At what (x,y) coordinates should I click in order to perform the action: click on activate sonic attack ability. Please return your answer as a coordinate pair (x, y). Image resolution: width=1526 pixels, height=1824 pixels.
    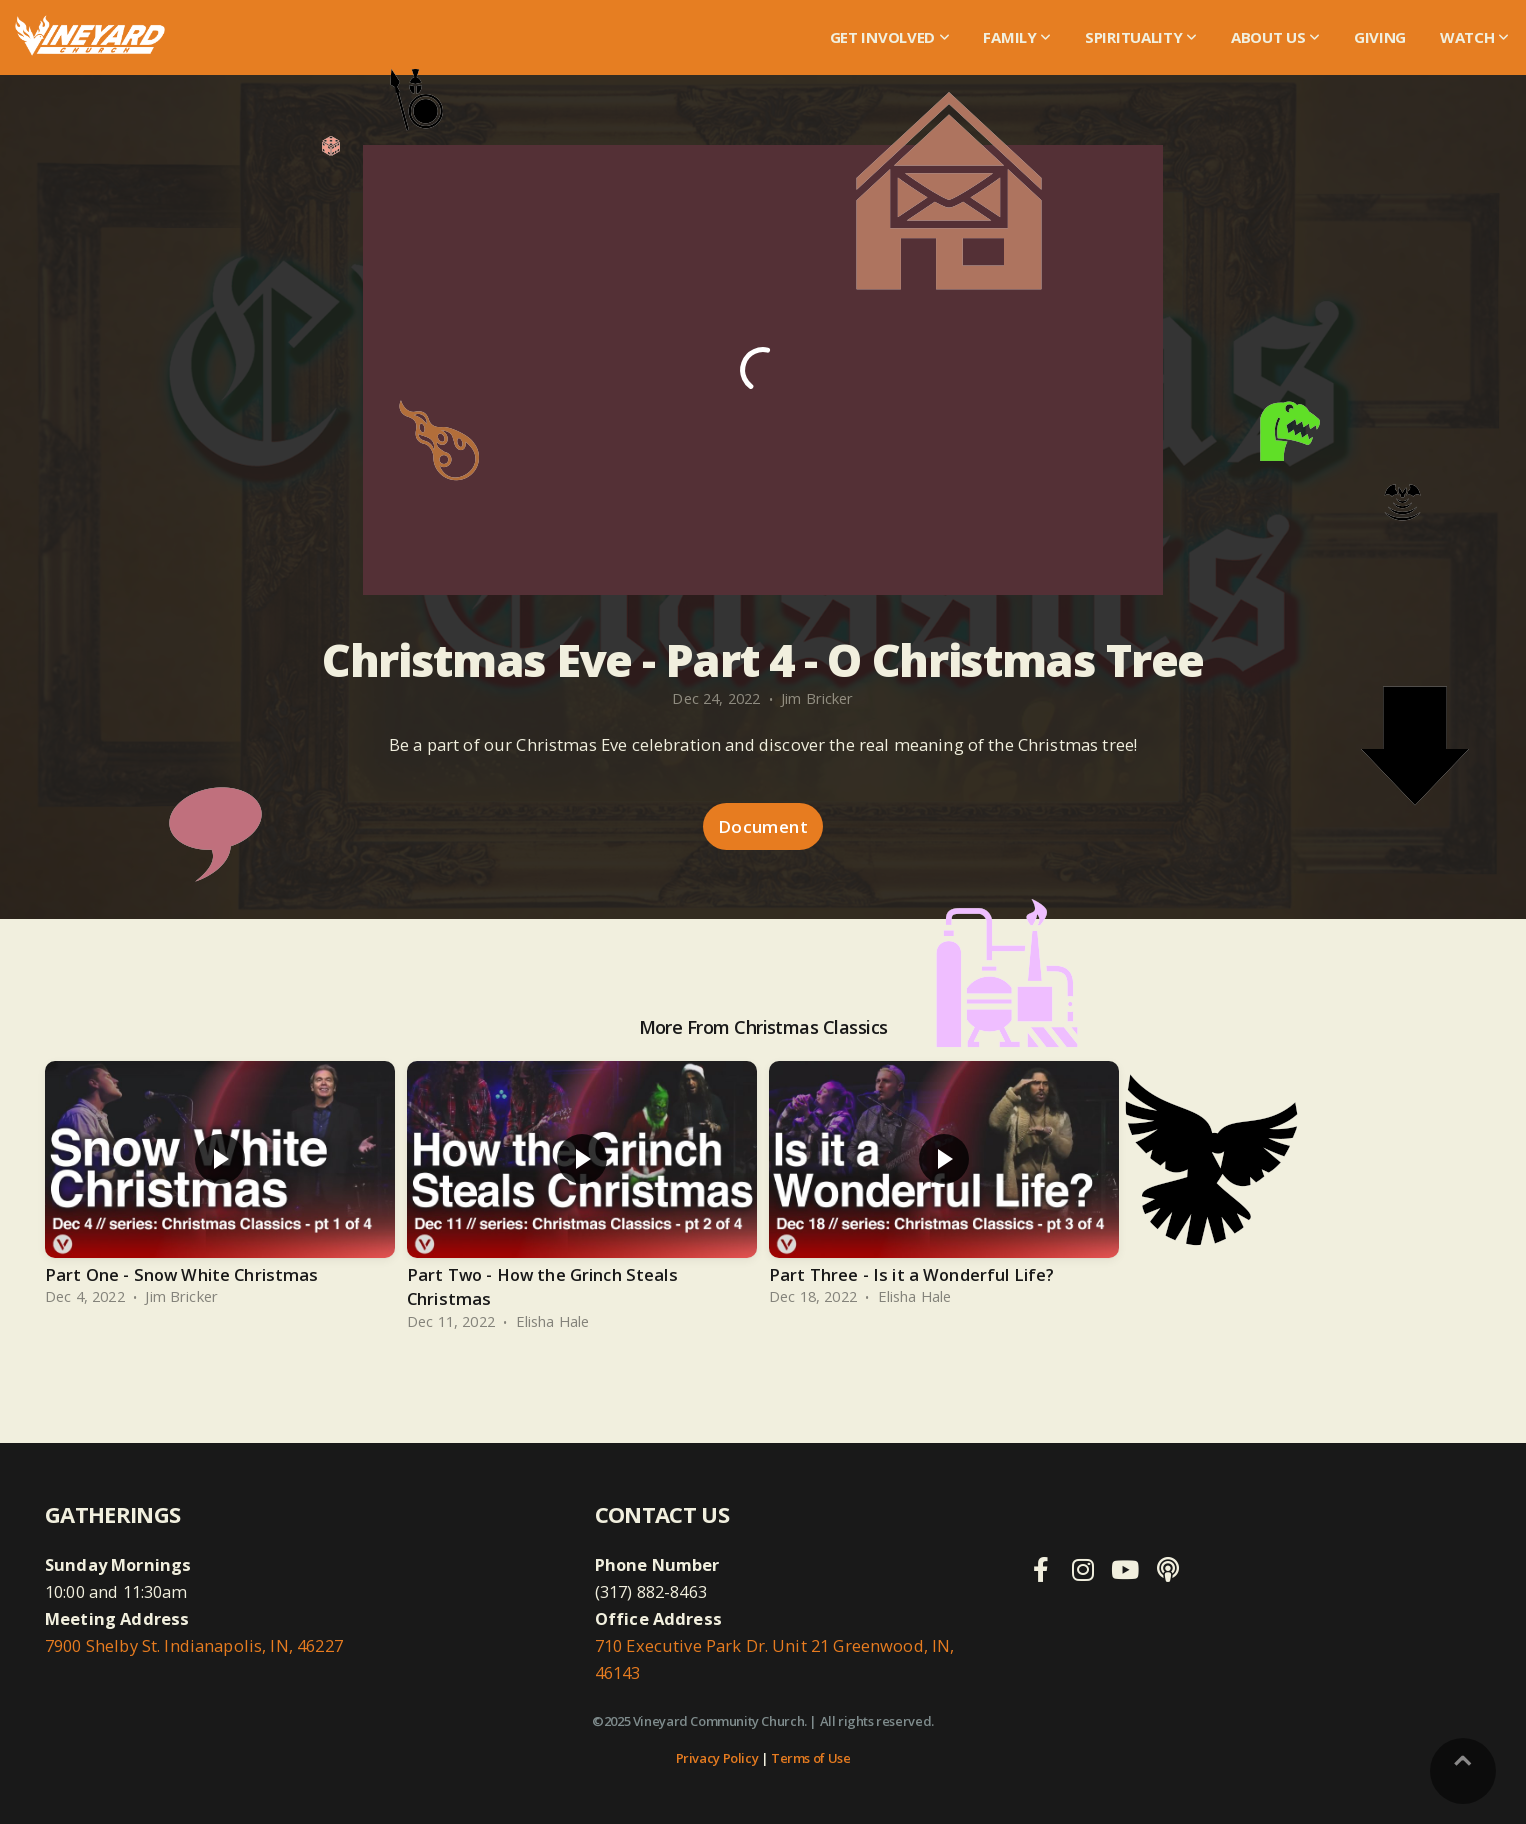
    Looking at the image, I should click on (1402, 502).